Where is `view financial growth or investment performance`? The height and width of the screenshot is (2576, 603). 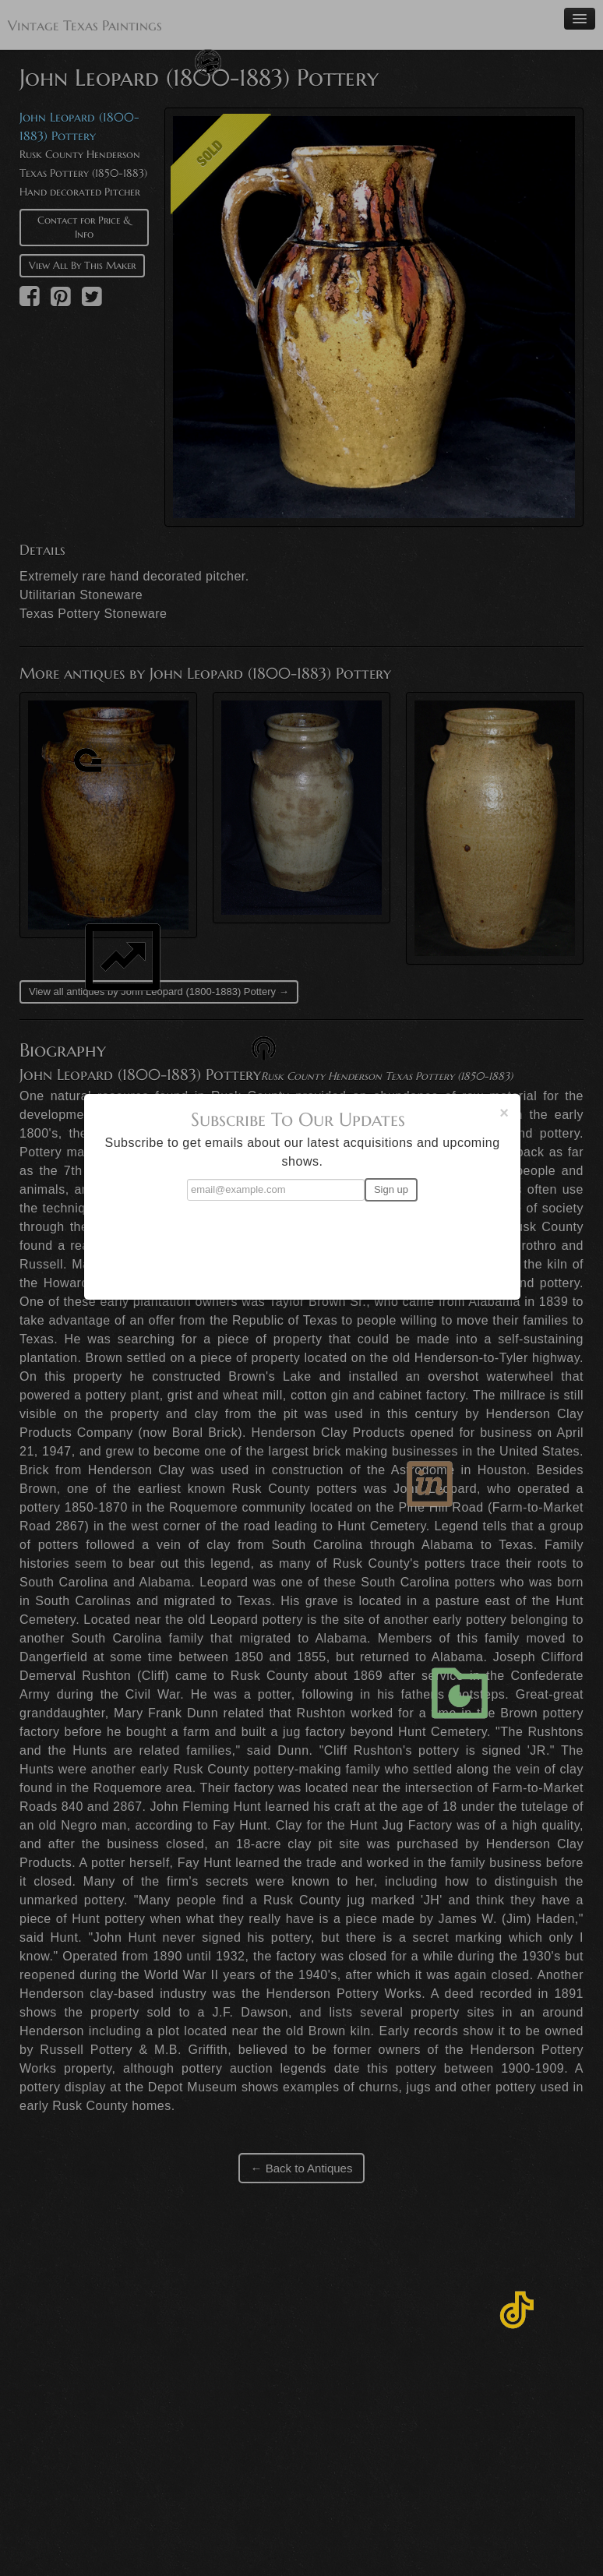
view financial growth or investment performance is located at coordinates (122, 957).